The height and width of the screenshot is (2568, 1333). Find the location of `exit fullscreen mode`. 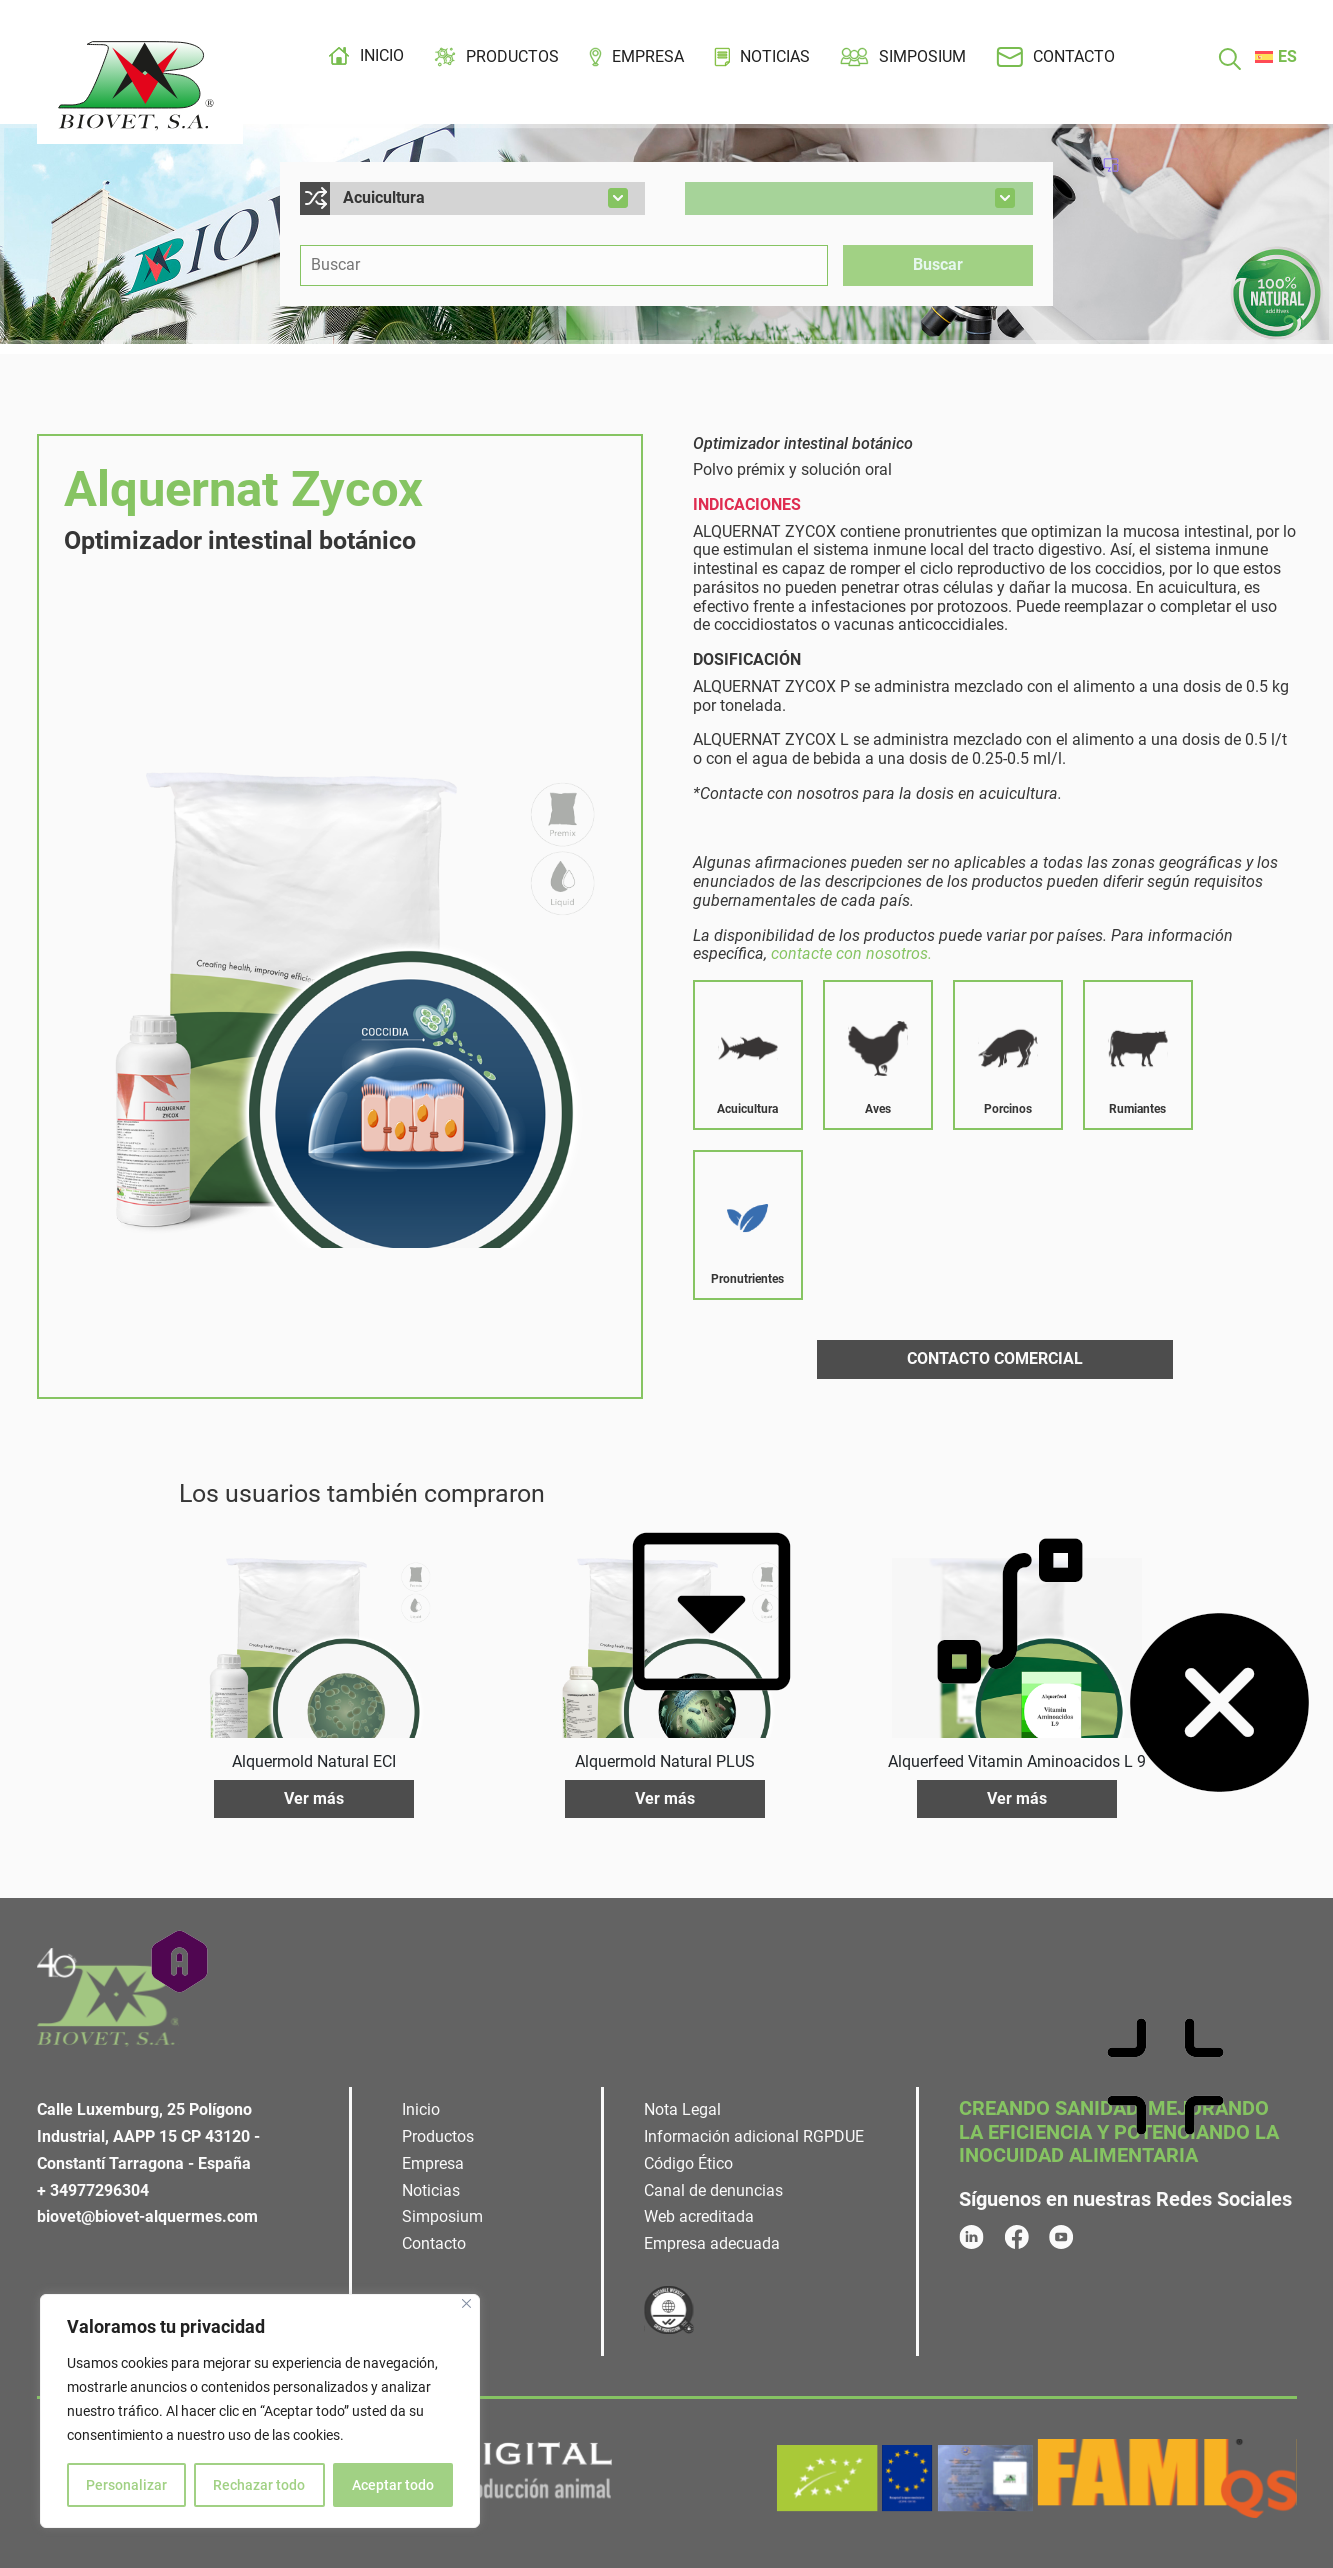

exit fullscreen mode is located at coordinates (1165, 2076).